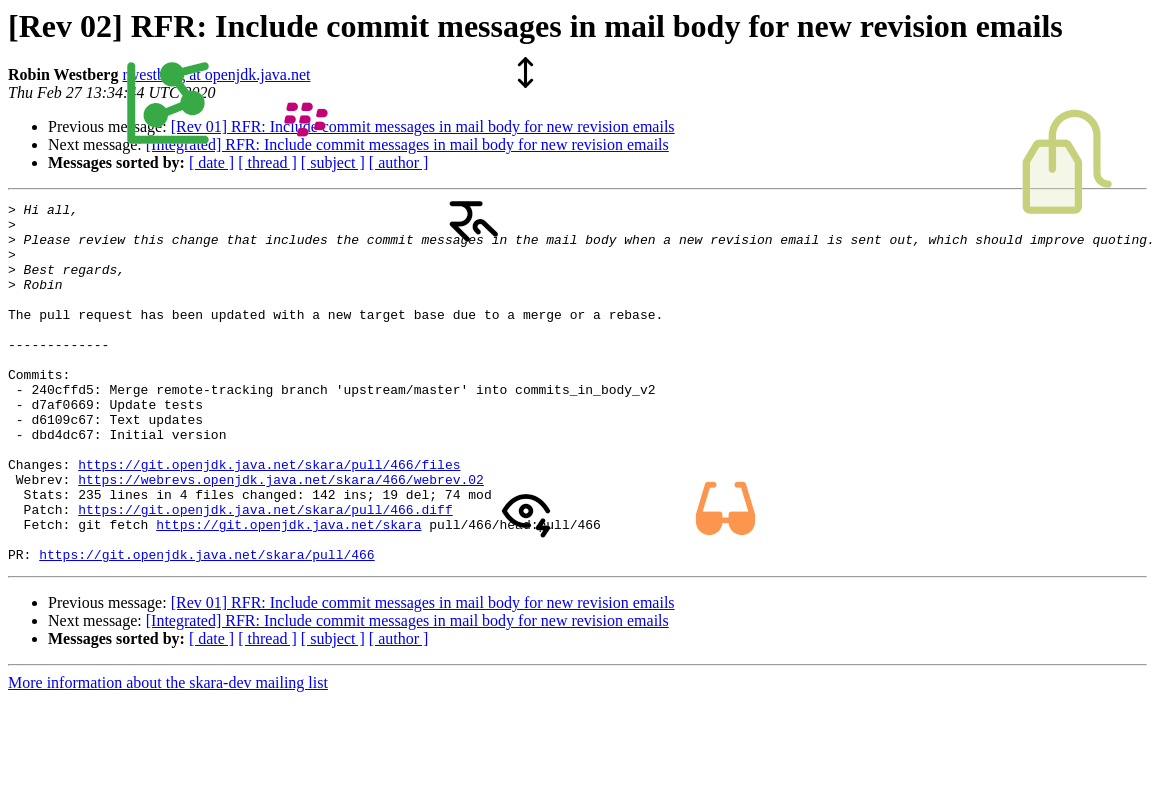 The image size is (1155, 809). I want to click on tea or hot beverage options, so click(1063, 165).